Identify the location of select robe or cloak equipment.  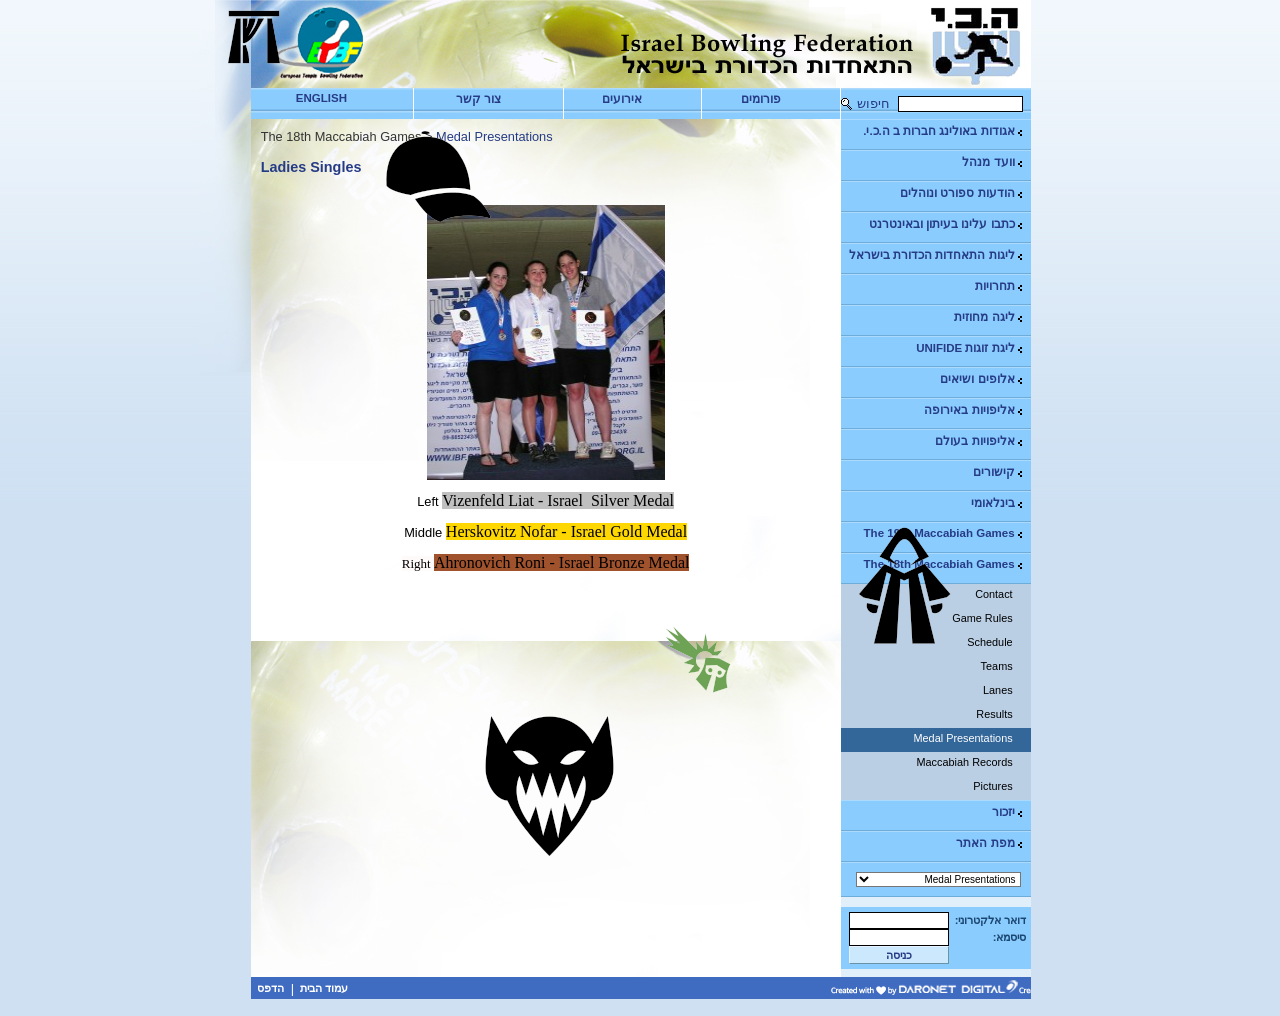
(904, 585).